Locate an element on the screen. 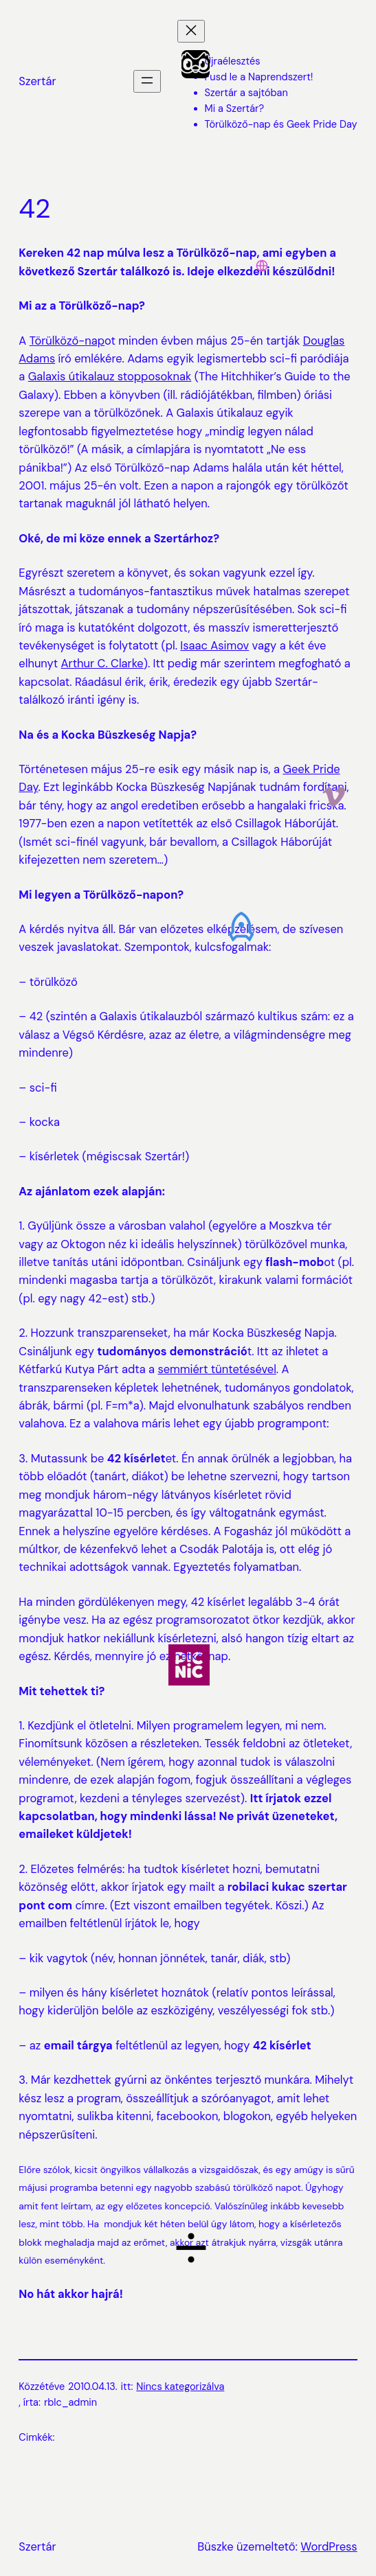  switch to global or international settings is located at coordinates (262, 266).